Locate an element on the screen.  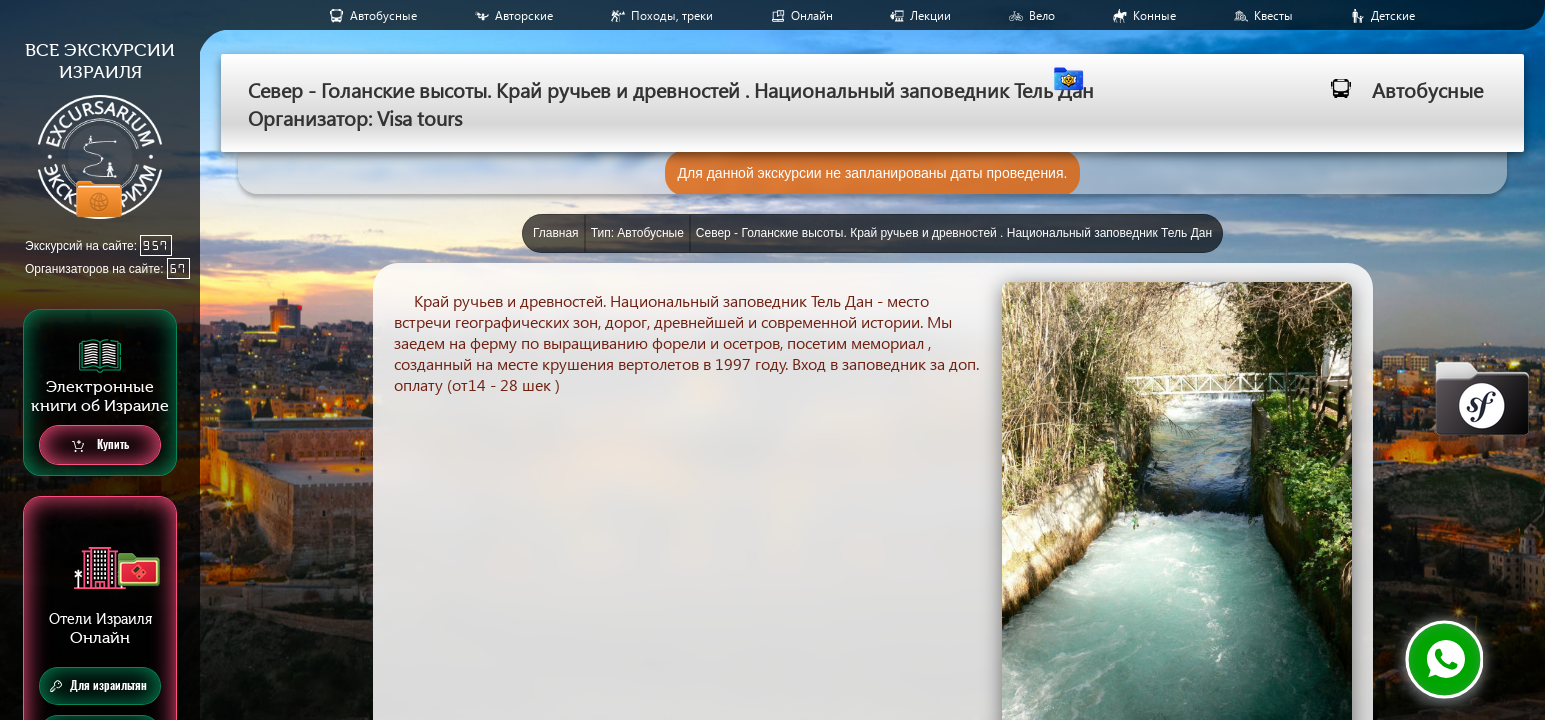
open symfony project folder is located at coordinates (1482, 401).